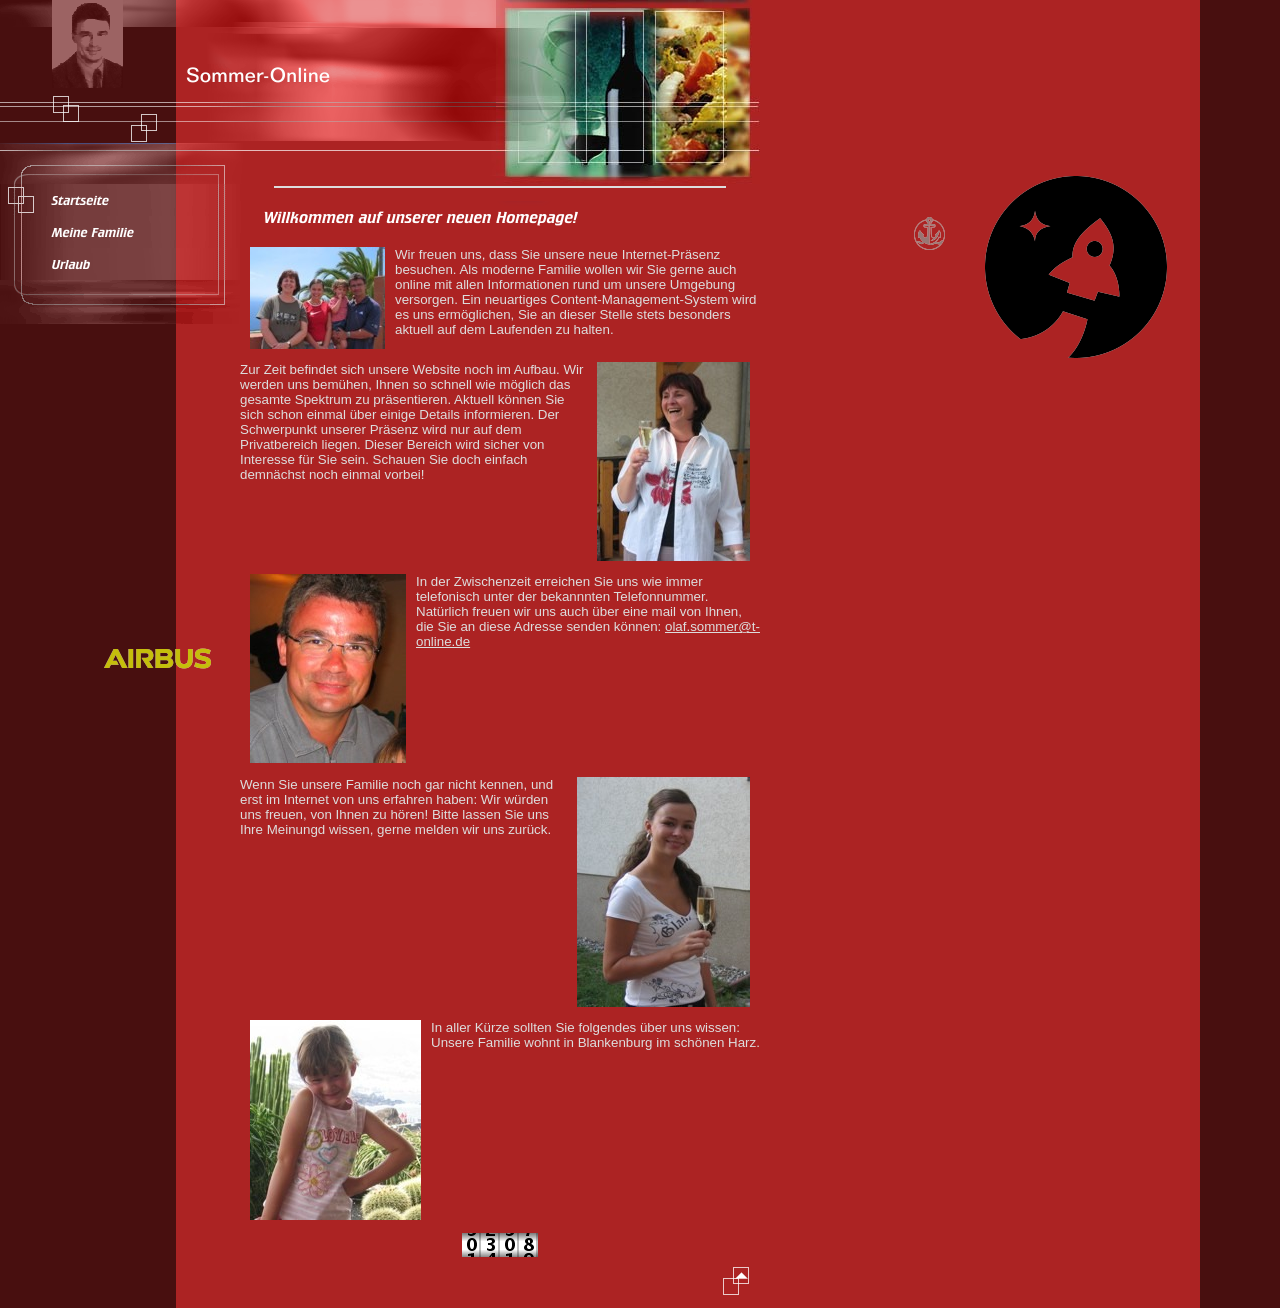 The image size is (1280, 1308). I want to click on airbus company logo, so click(157, 658).